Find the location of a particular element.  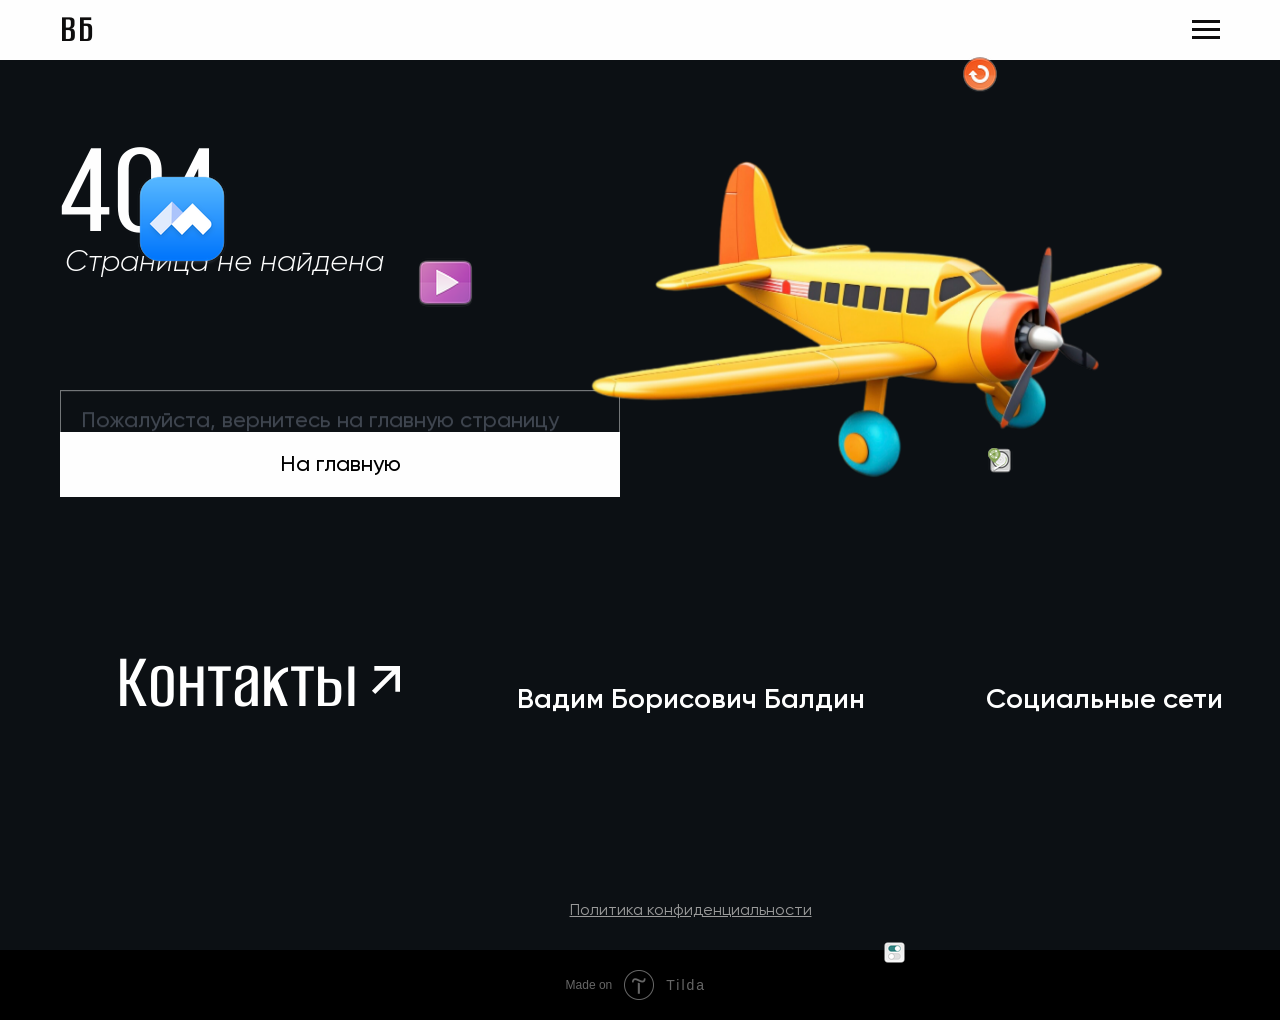

open media player application is located at coordinates (445, 282).